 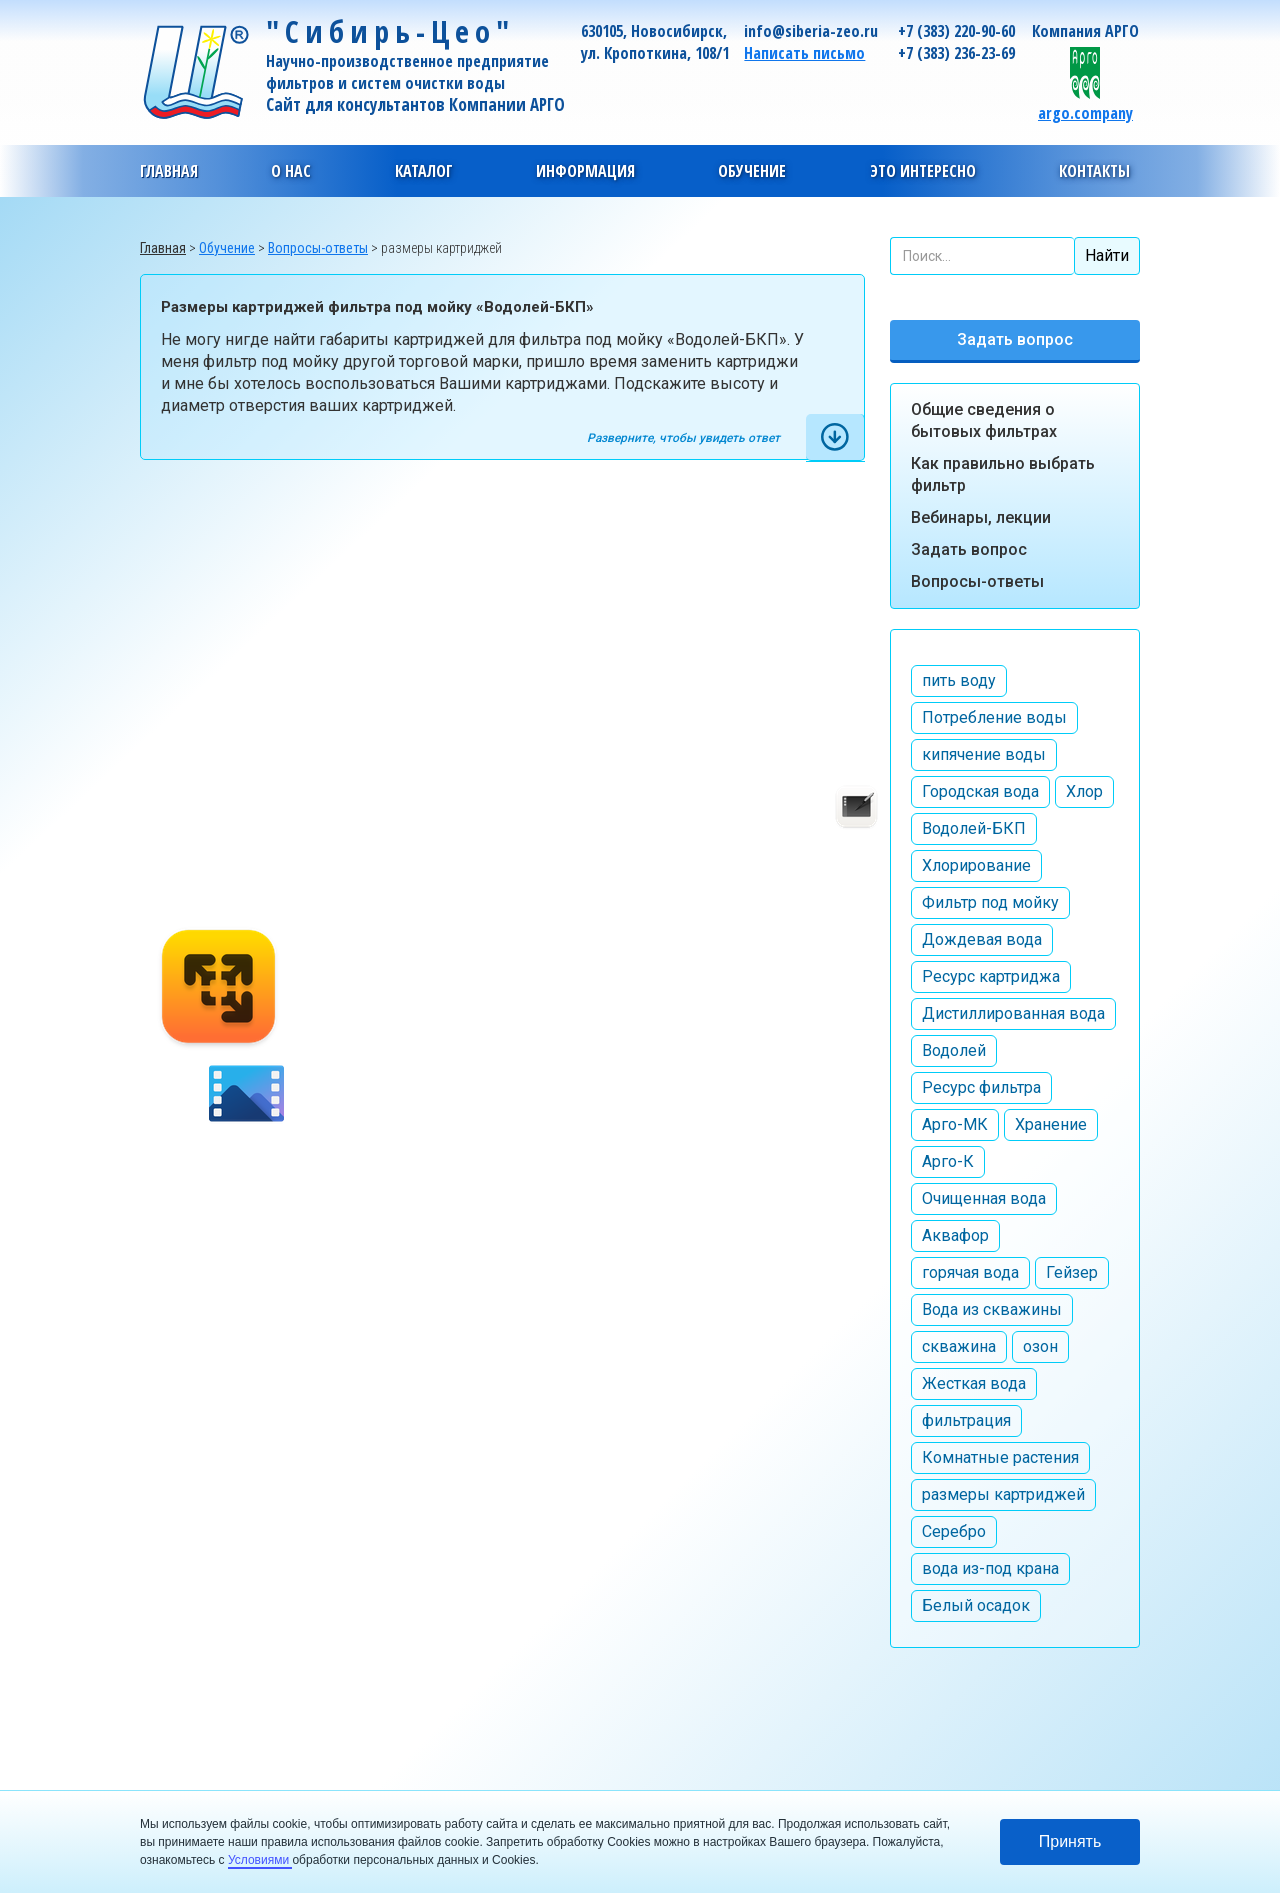 What do you see at coordinates (218, 986) in the screenshot?
I see `open vmware player application` at bounding box center [218, 986].